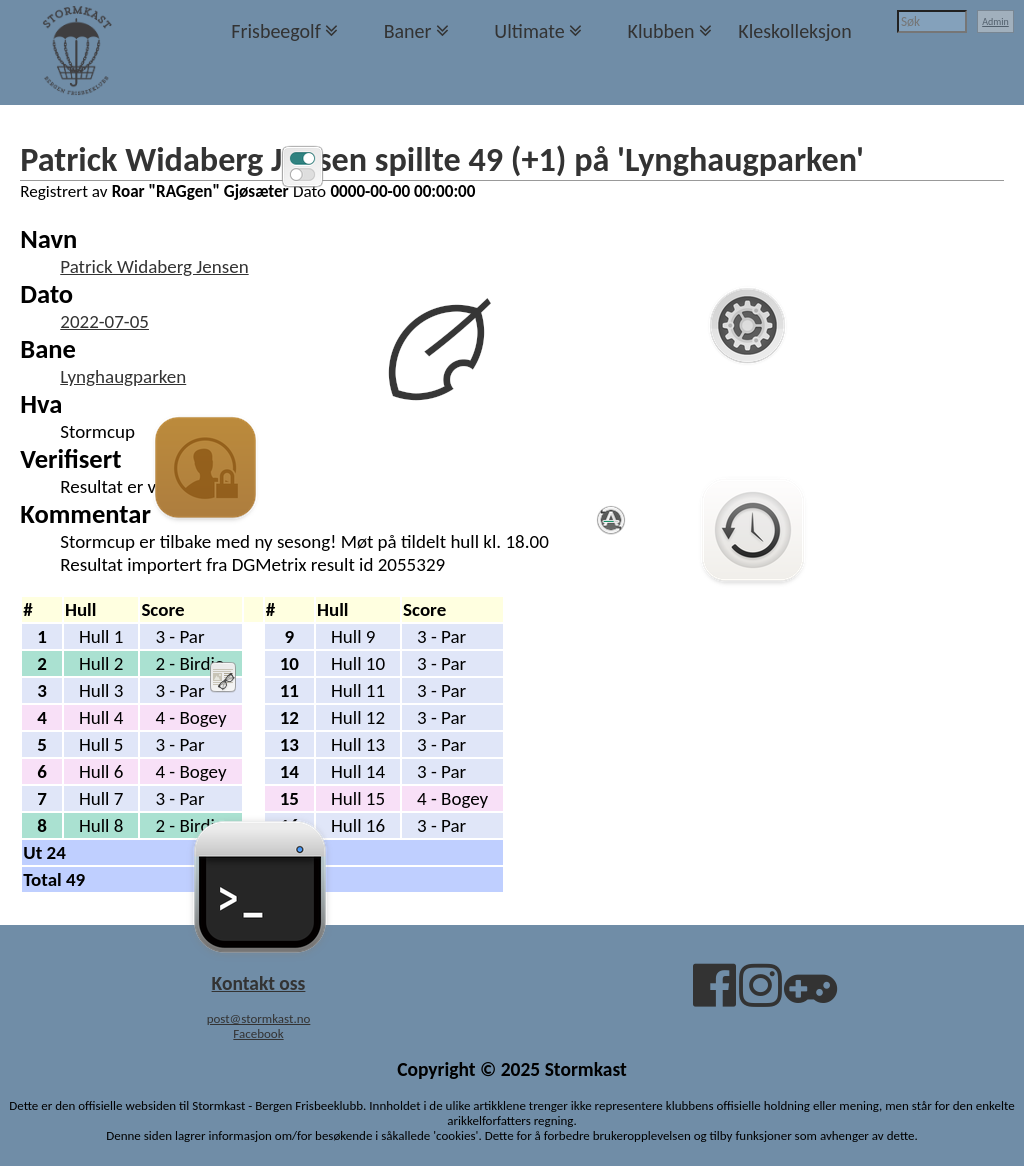 The height and width of the screenshot is (1166, 1024). Describe the element at coordinates (302, 166) in the screenshot. I see `open system settings or preferences` at that location.